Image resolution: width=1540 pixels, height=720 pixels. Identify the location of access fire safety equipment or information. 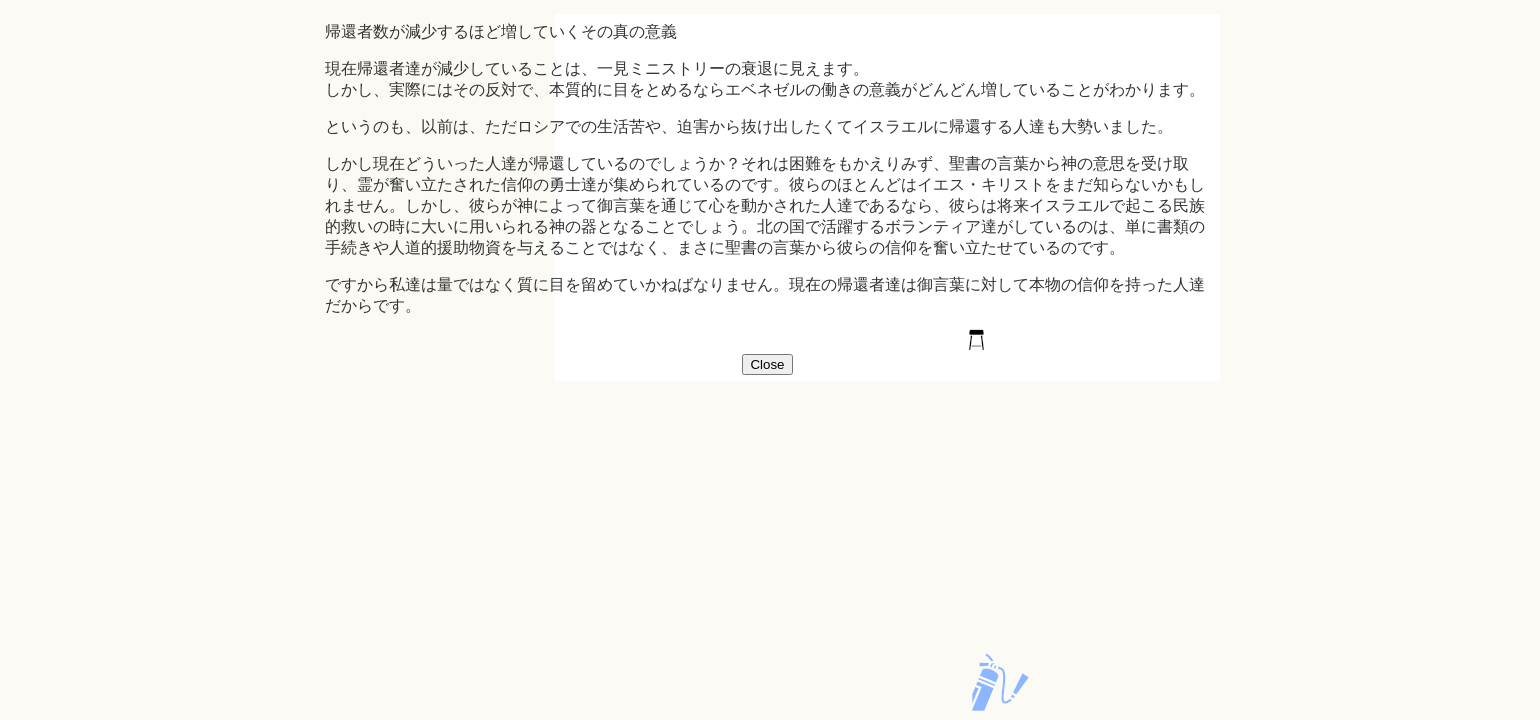
(1001, 681).